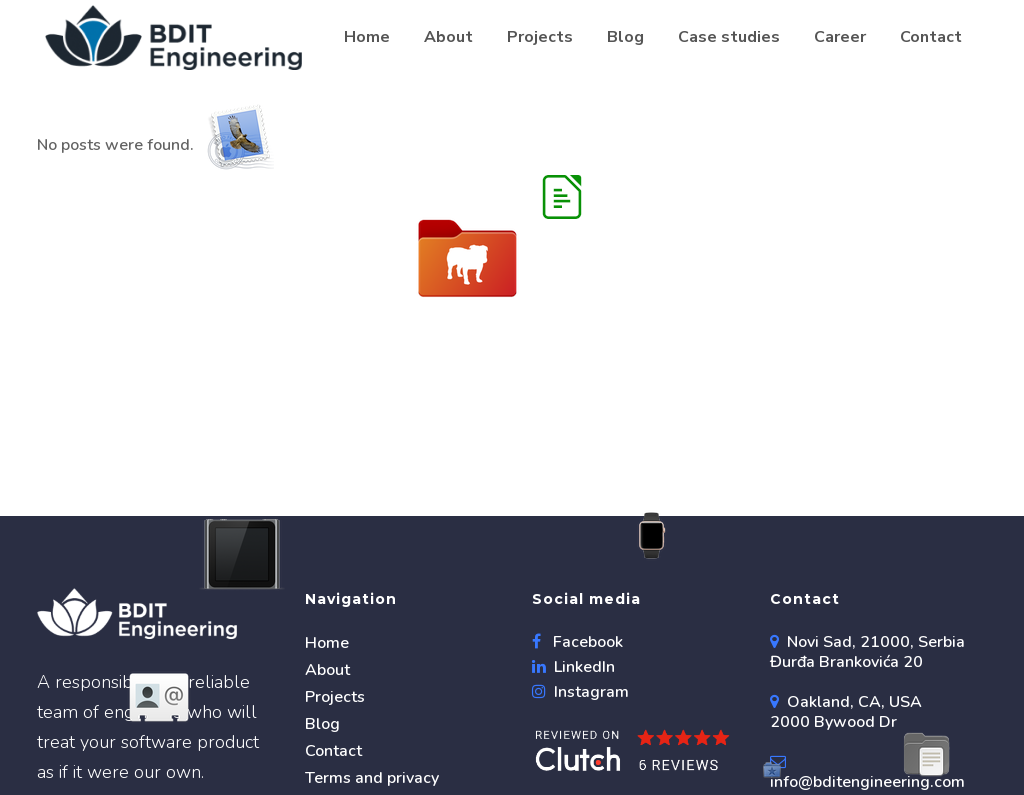 This screenshot has width=1024, height=795. I want to click on view contact card or vCard file, so click(159, 698).